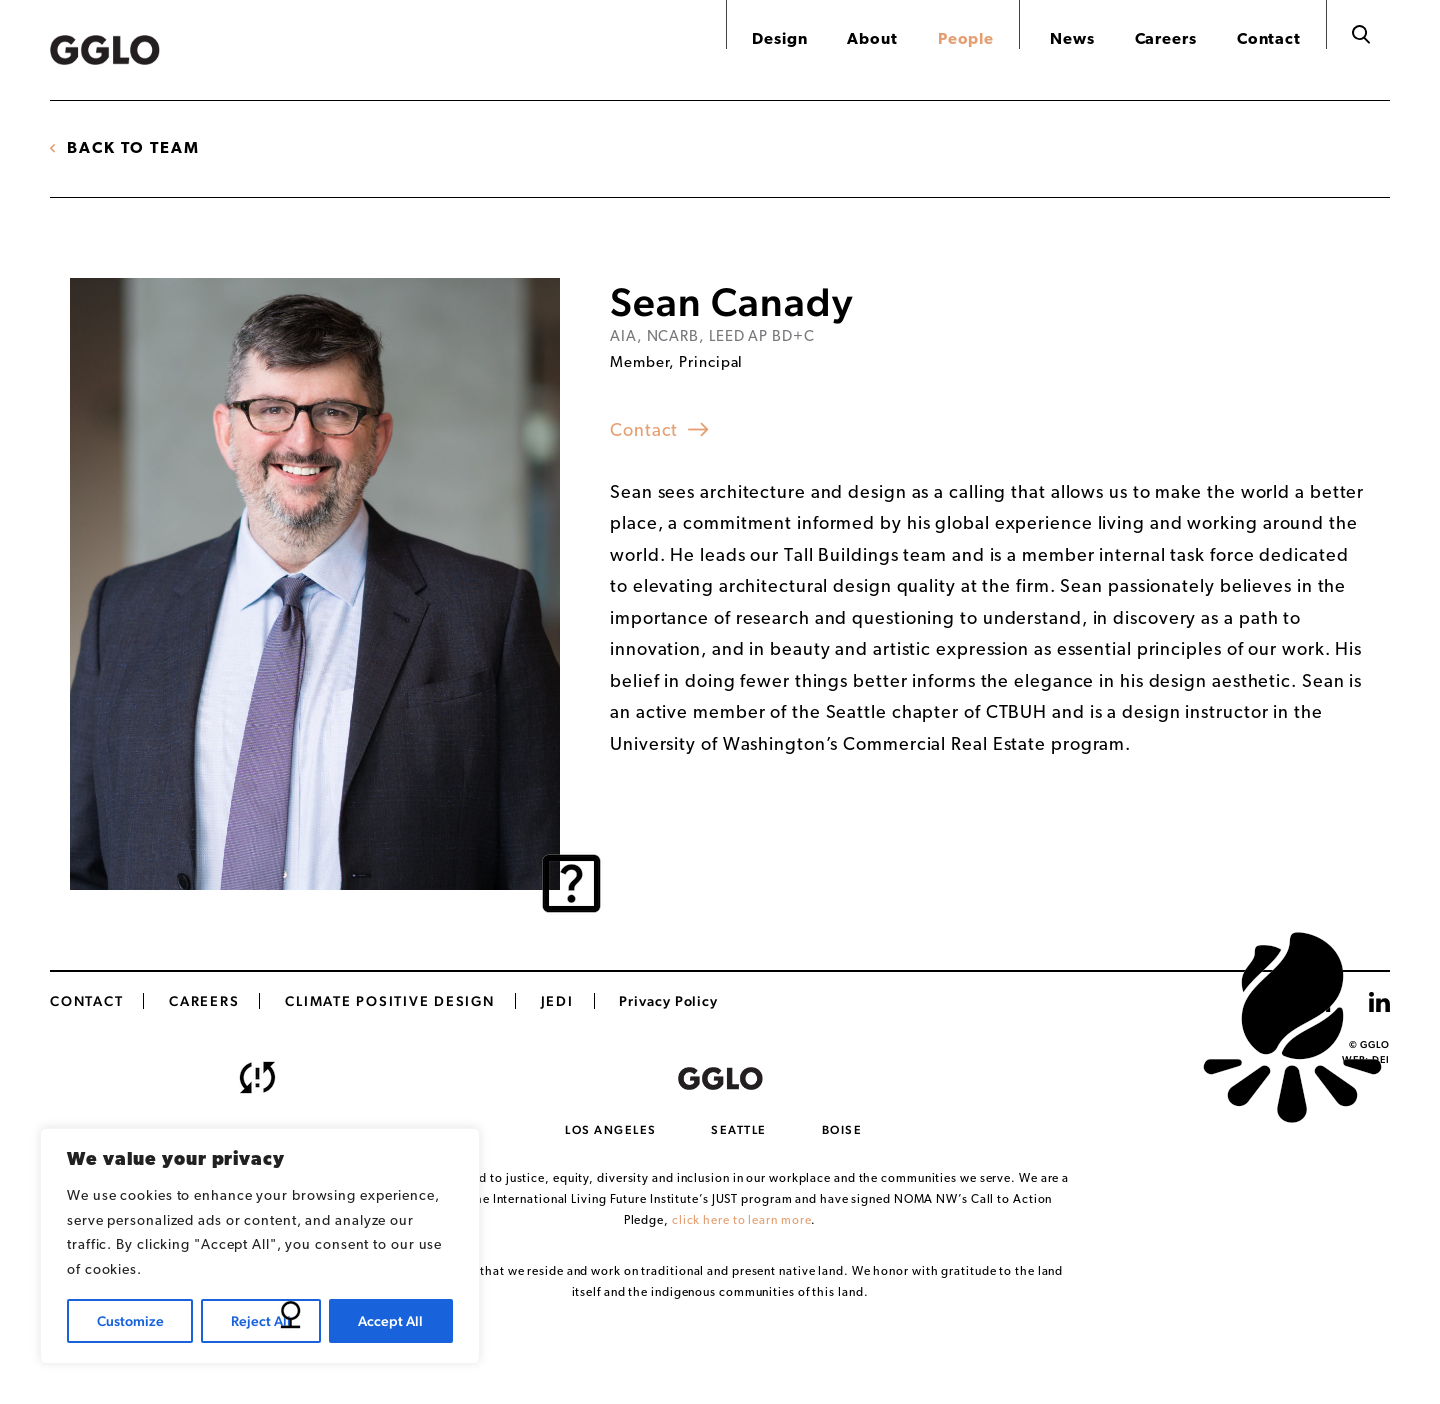 This screenshot has width=1440, height=1404. What do you see at coordinates (1292, 1027) in the screenshot?
I see `access campfire or outdoor activity features` at bounding box center [1292, 1027].